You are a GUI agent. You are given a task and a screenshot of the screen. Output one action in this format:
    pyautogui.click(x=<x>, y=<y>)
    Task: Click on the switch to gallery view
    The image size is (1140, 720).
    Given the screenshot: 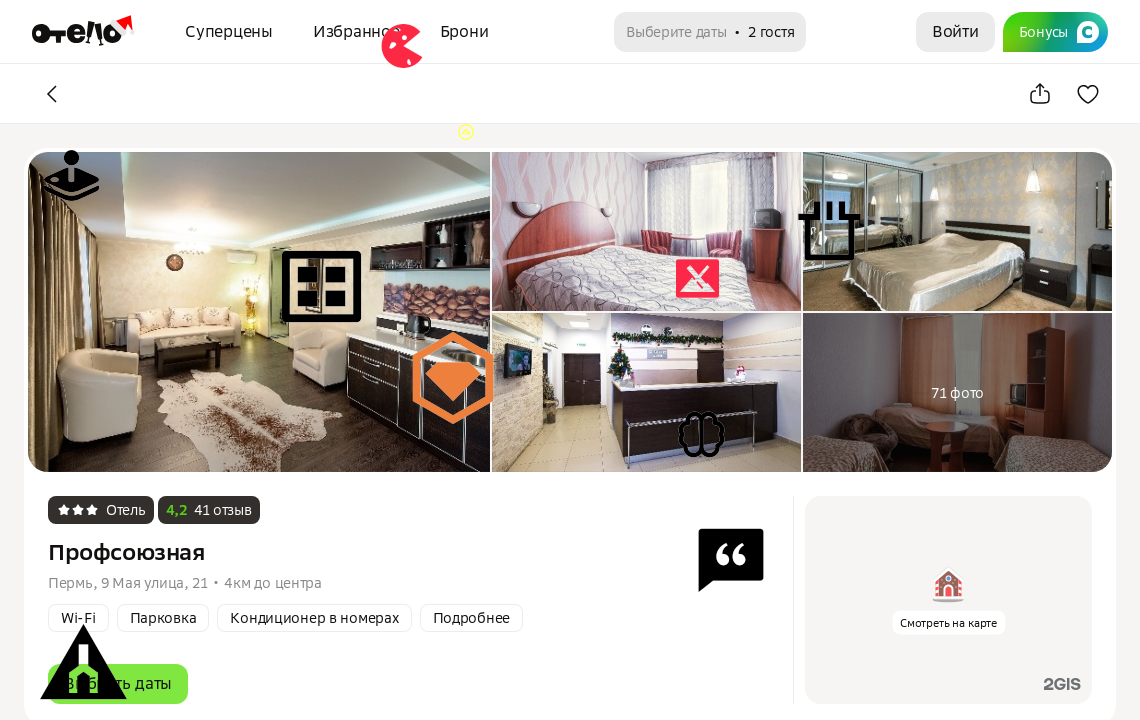 What is the action you would take?
    pyautogui.click(x=321, y=286)
    